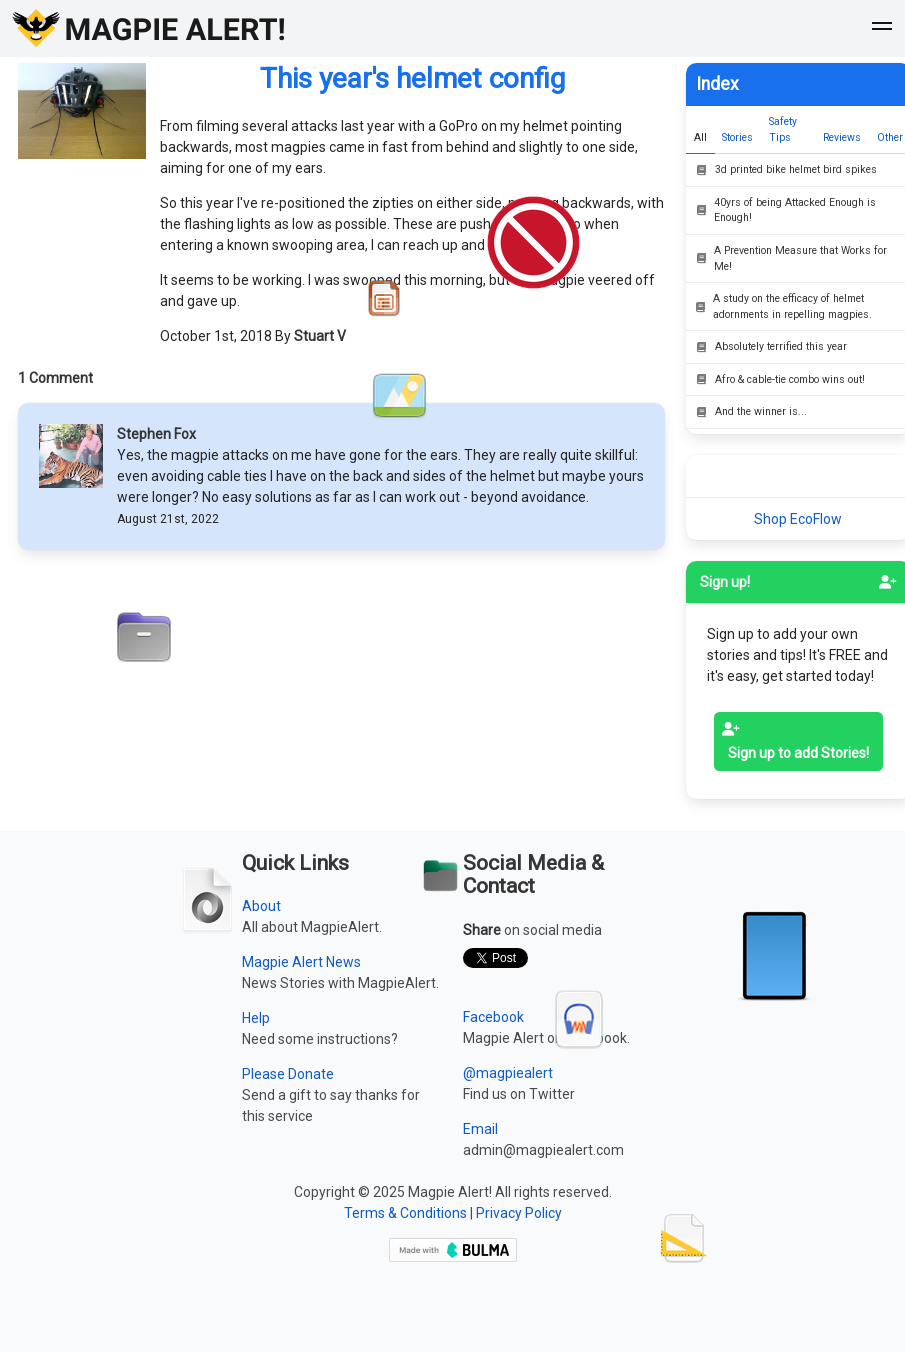 Image resolution: width=905 pixels, height=1352 pixels. What do you see at coordinates (384, 298) in the screenshot?
I see `libreoffice impress presentation file` at bounding box center [384, 298].